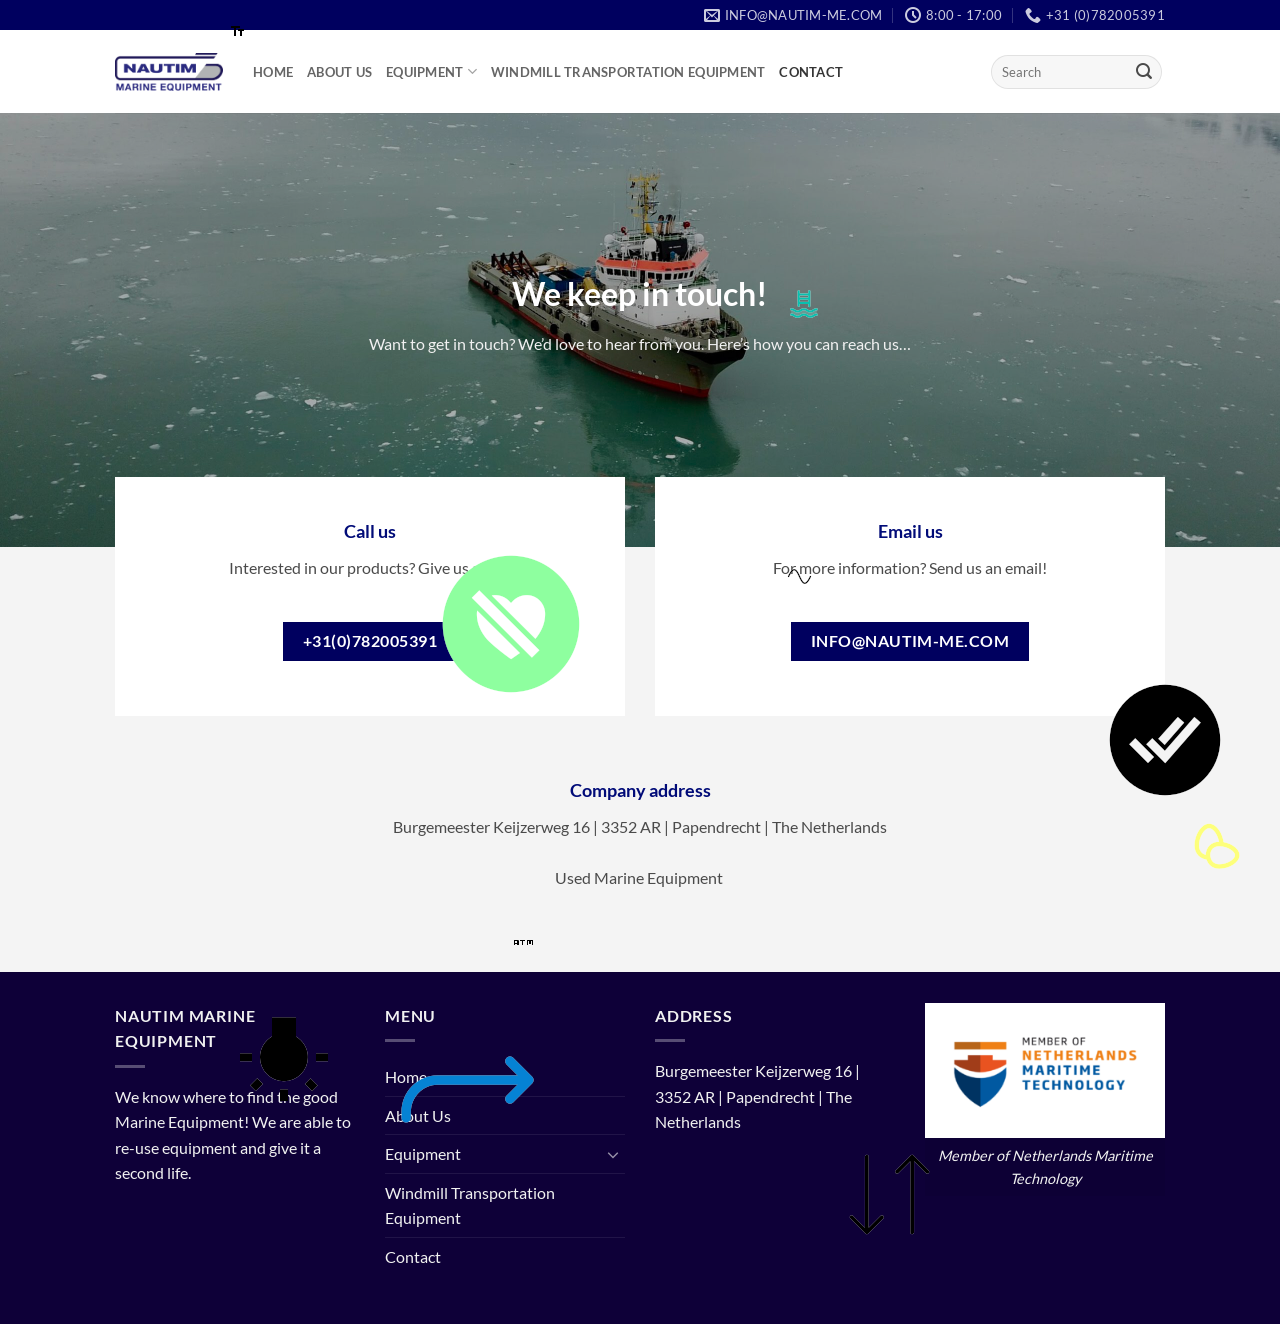 The height and width of the screenshot is (1324, 1280). I want to click on audio or sound wave visualization, so click(799, 576).